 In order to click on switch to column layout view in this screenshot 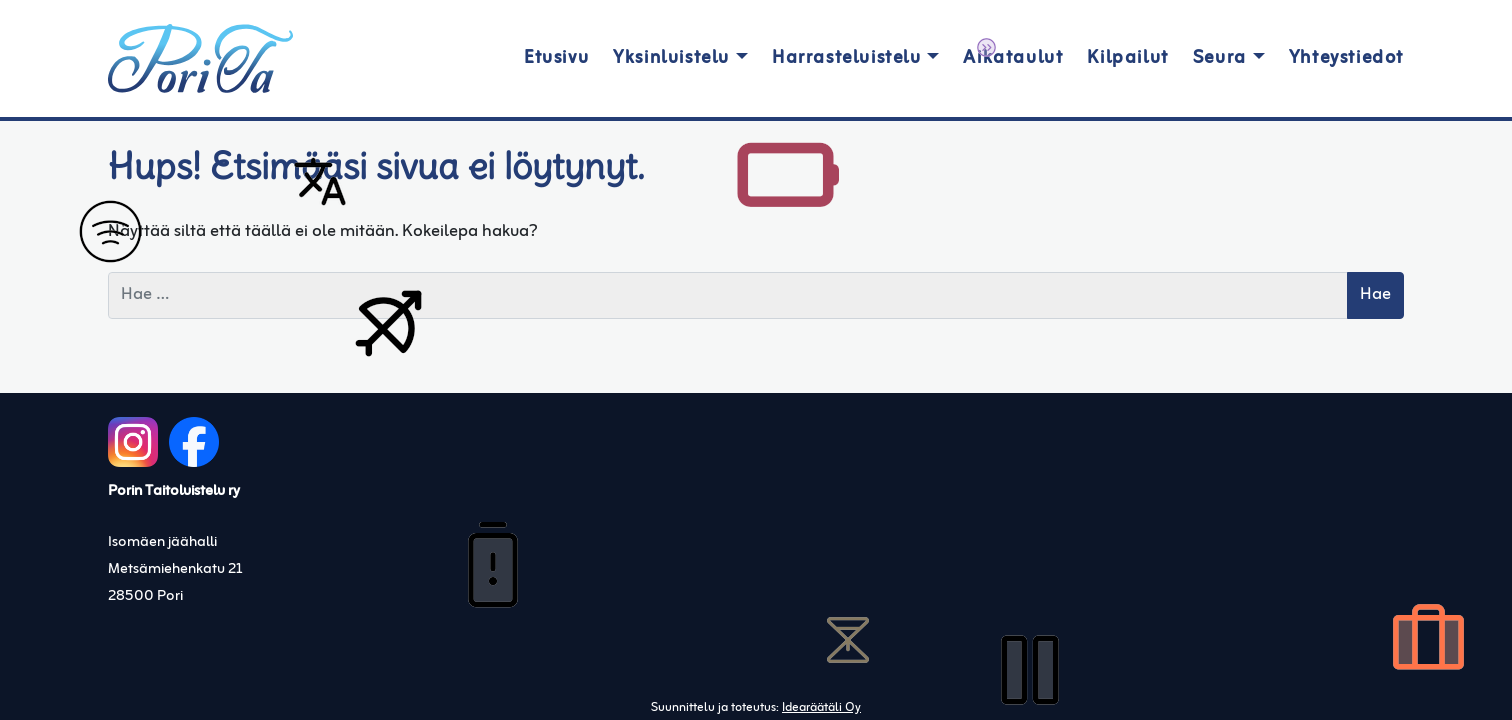, I will do `click(1030, 670)`.